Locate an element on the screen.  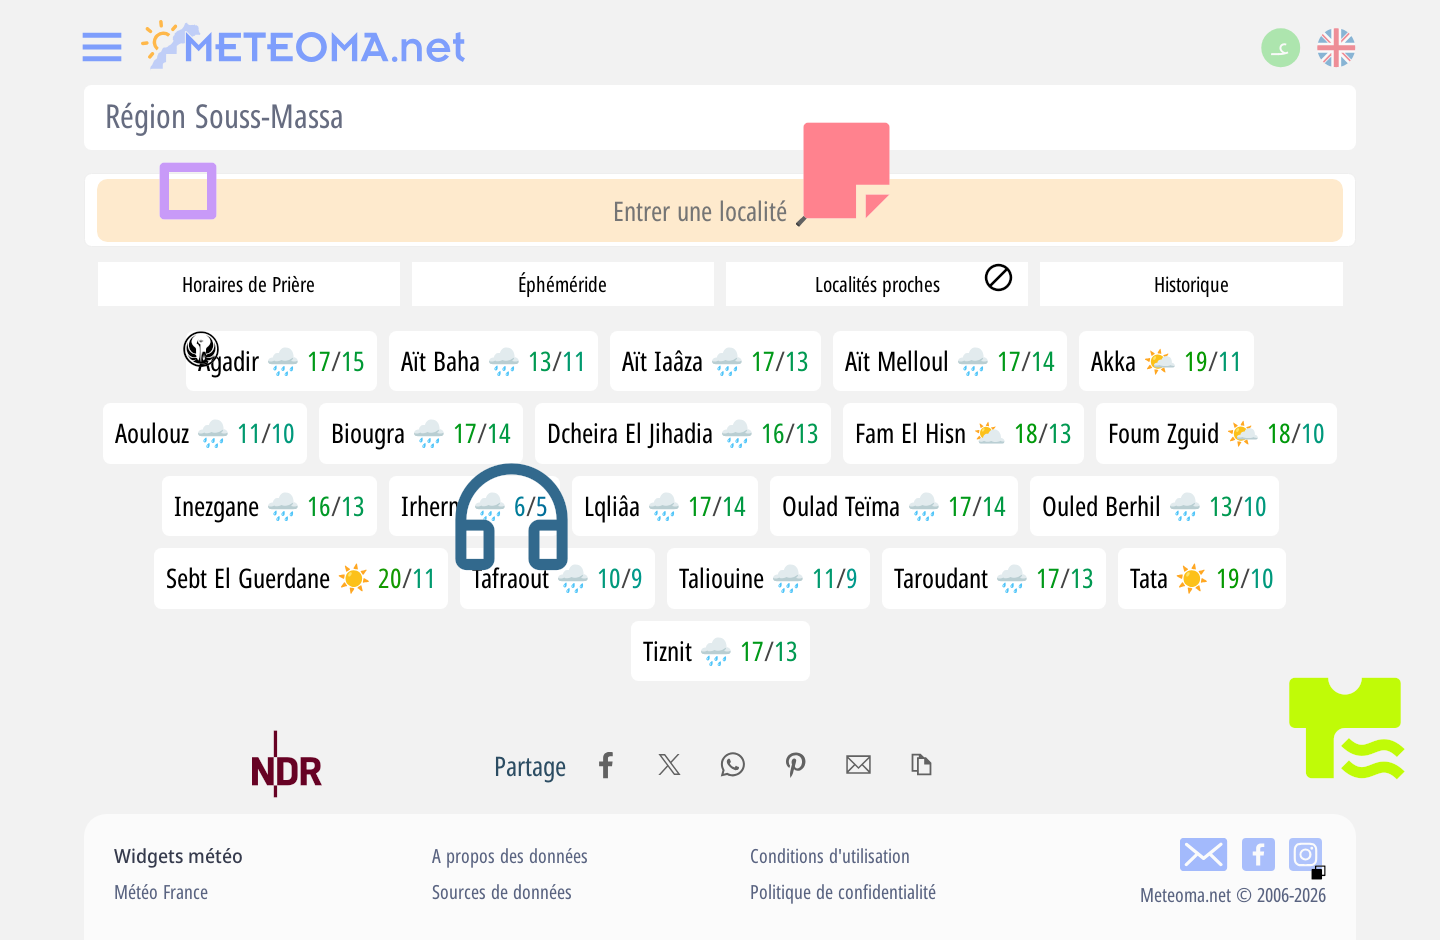
view document or file is located at coordinates (846, 170).